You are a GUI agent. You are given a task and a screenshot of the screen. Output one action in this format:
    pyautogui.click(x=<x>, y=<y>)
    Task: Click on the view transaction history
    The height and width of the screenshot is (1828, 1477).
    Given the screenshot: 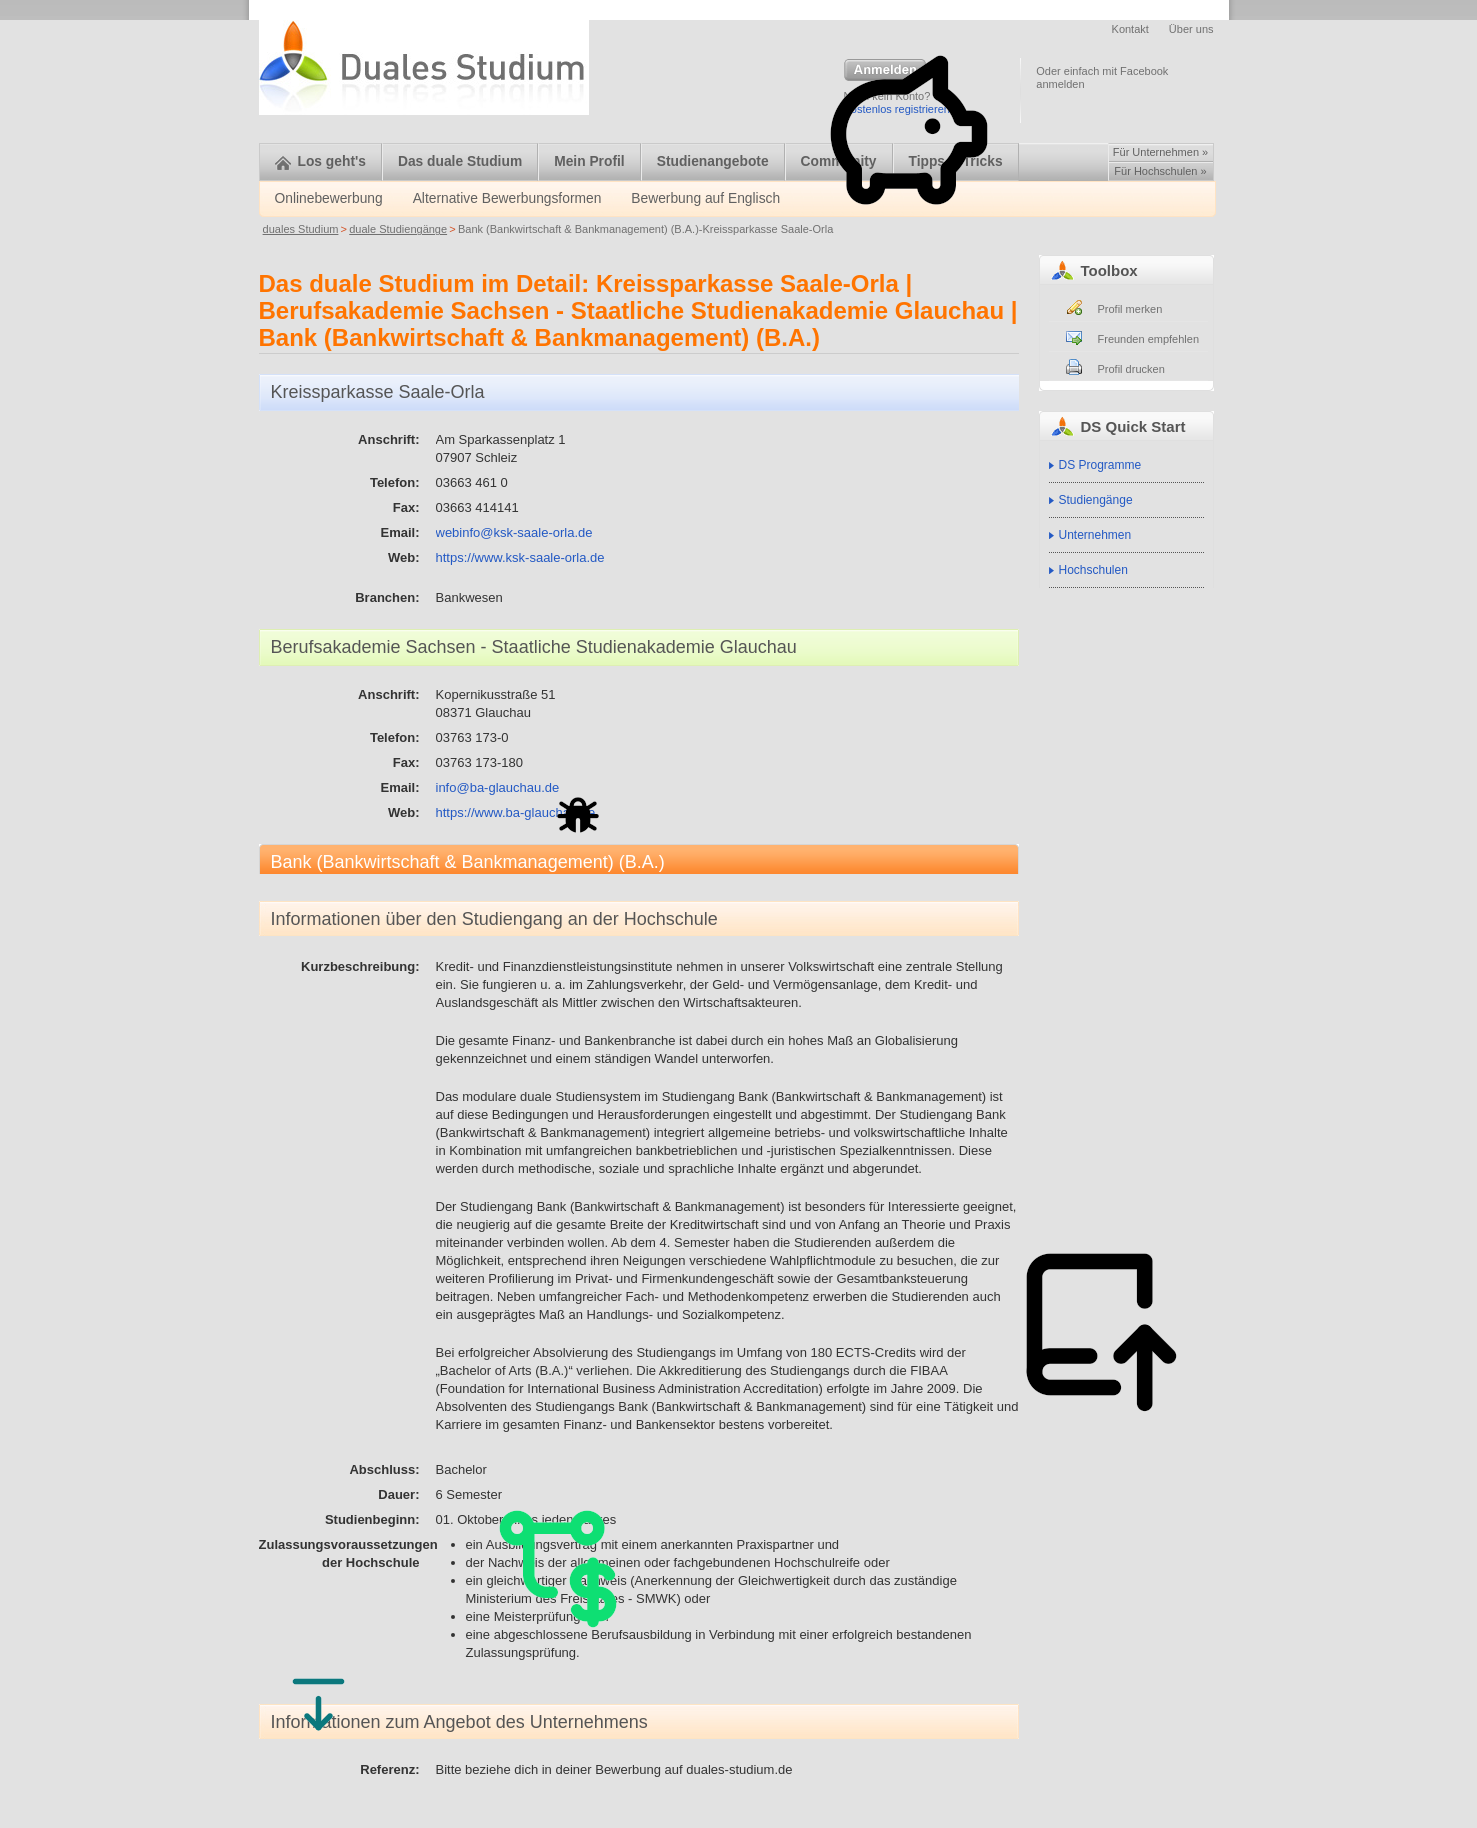 What is the action you would take?
    pyautogui.click(x=558, y=1569)
    